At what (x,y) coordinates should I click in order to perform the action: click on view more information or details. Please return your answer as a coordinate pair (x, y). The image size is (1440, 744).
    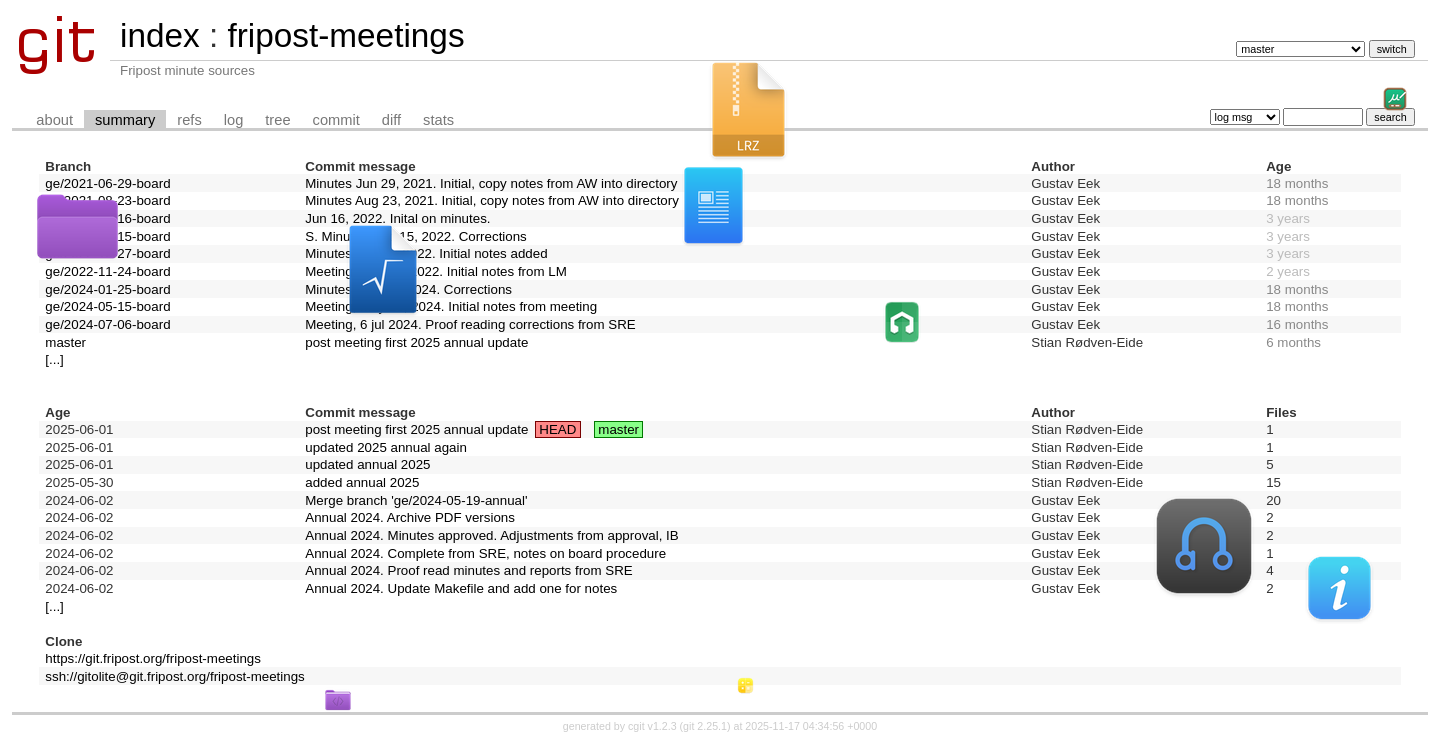
    Looking at the image, I should click on (1339, 589).